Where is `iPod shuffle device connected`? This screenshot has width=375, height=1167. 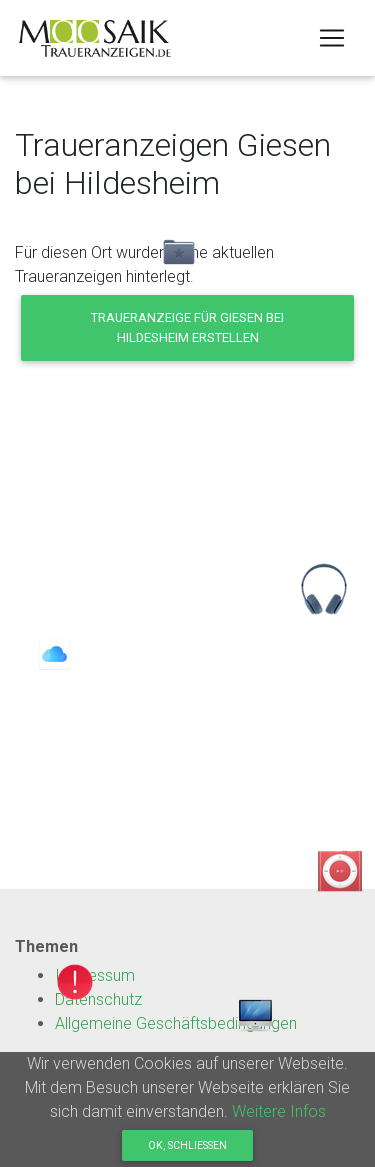 iPod shuffle device connected is located at coordinates (340, 871).